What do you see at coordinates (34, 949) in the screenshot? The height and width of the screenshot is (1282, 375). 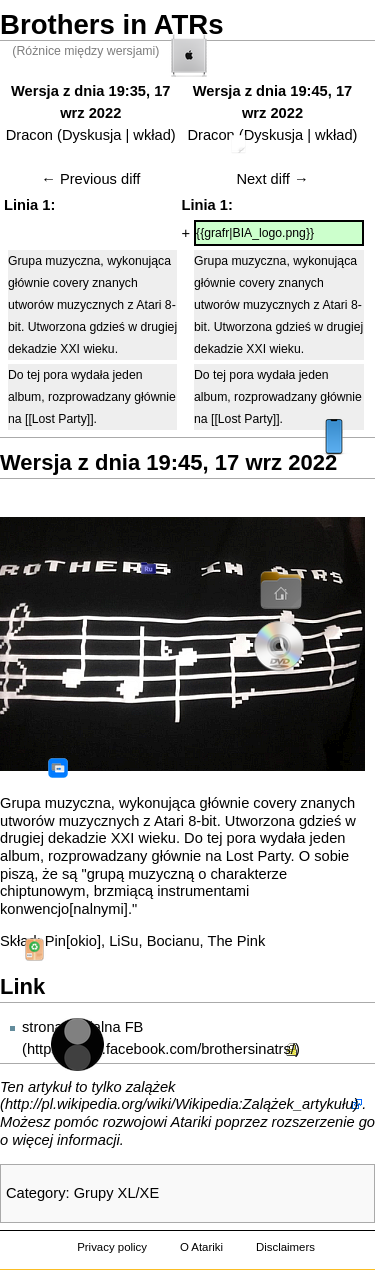 I see `indicates package cleanup or removal in progress` at bounding box center [34, 949].